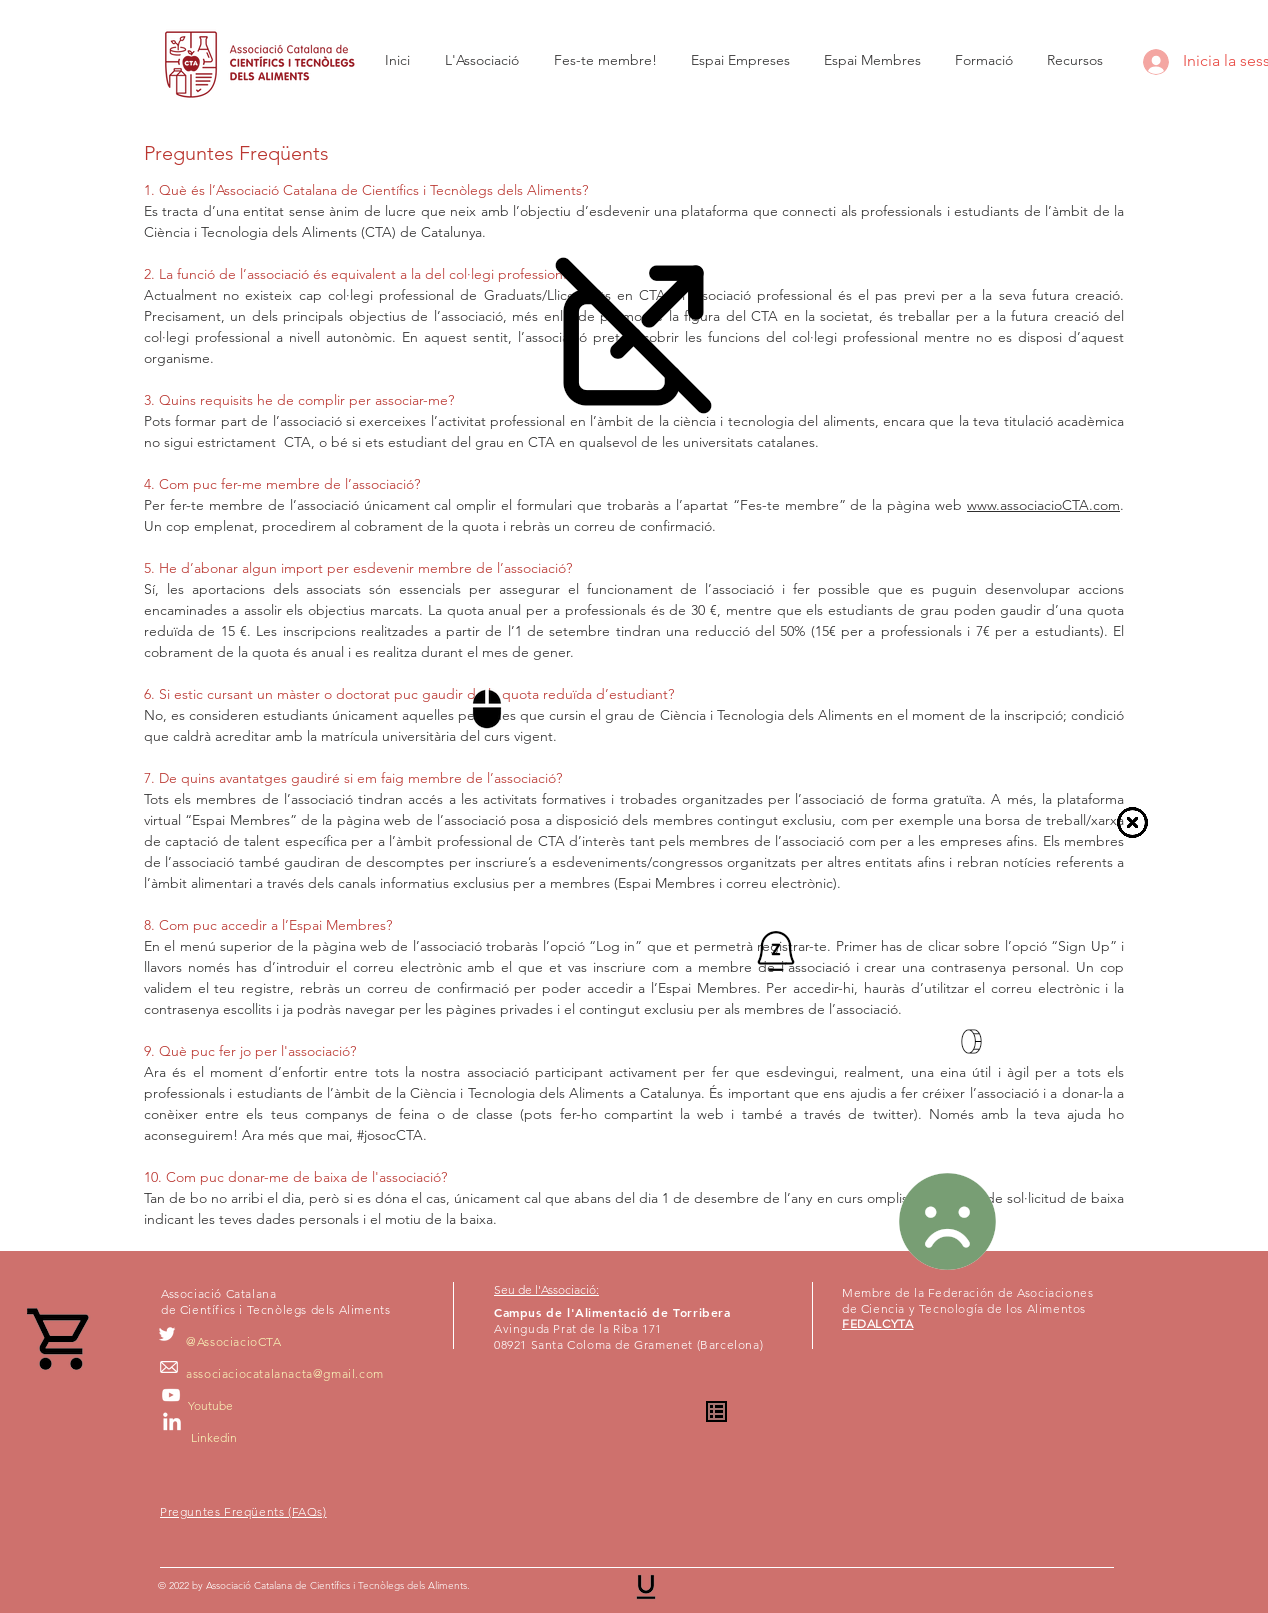  What do you see at coordinates (971, 1041) in the screenshot?
I see `view coin or currency balance` at bounding box center [971, 1041].